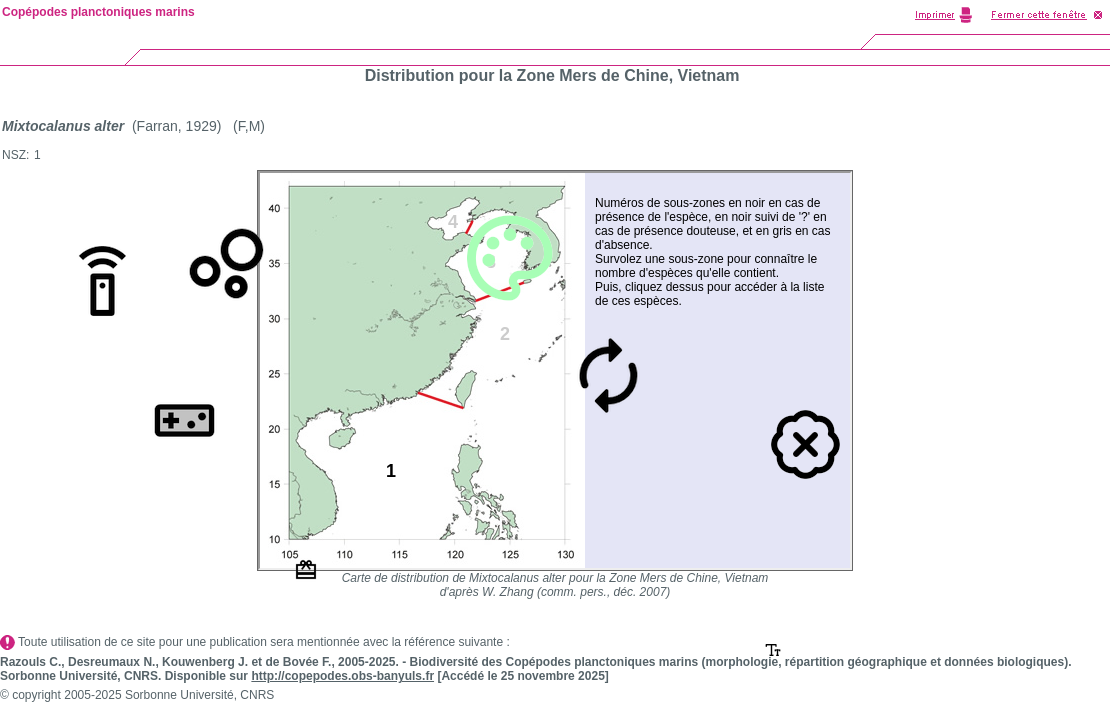  I want to click on access games or gaming features, so click(184, 420).